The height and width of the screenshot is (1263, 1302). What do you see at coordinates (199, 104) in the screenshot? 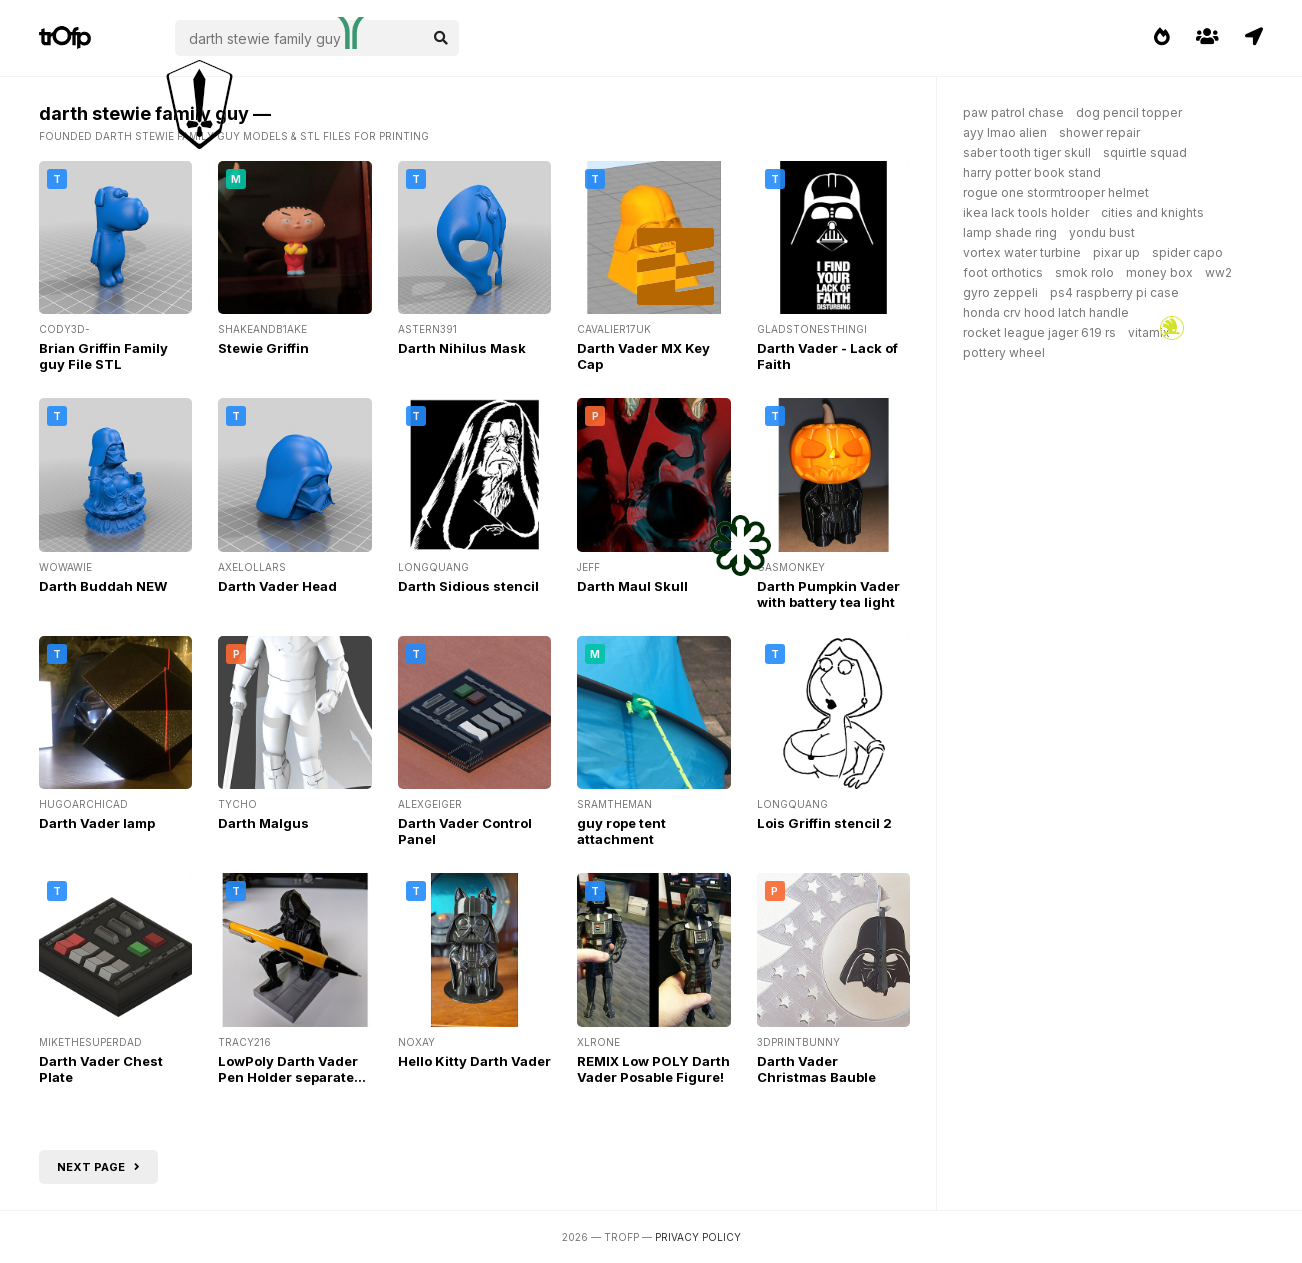
I see `launch heroic games launcher` at bounding box center [199, 104].